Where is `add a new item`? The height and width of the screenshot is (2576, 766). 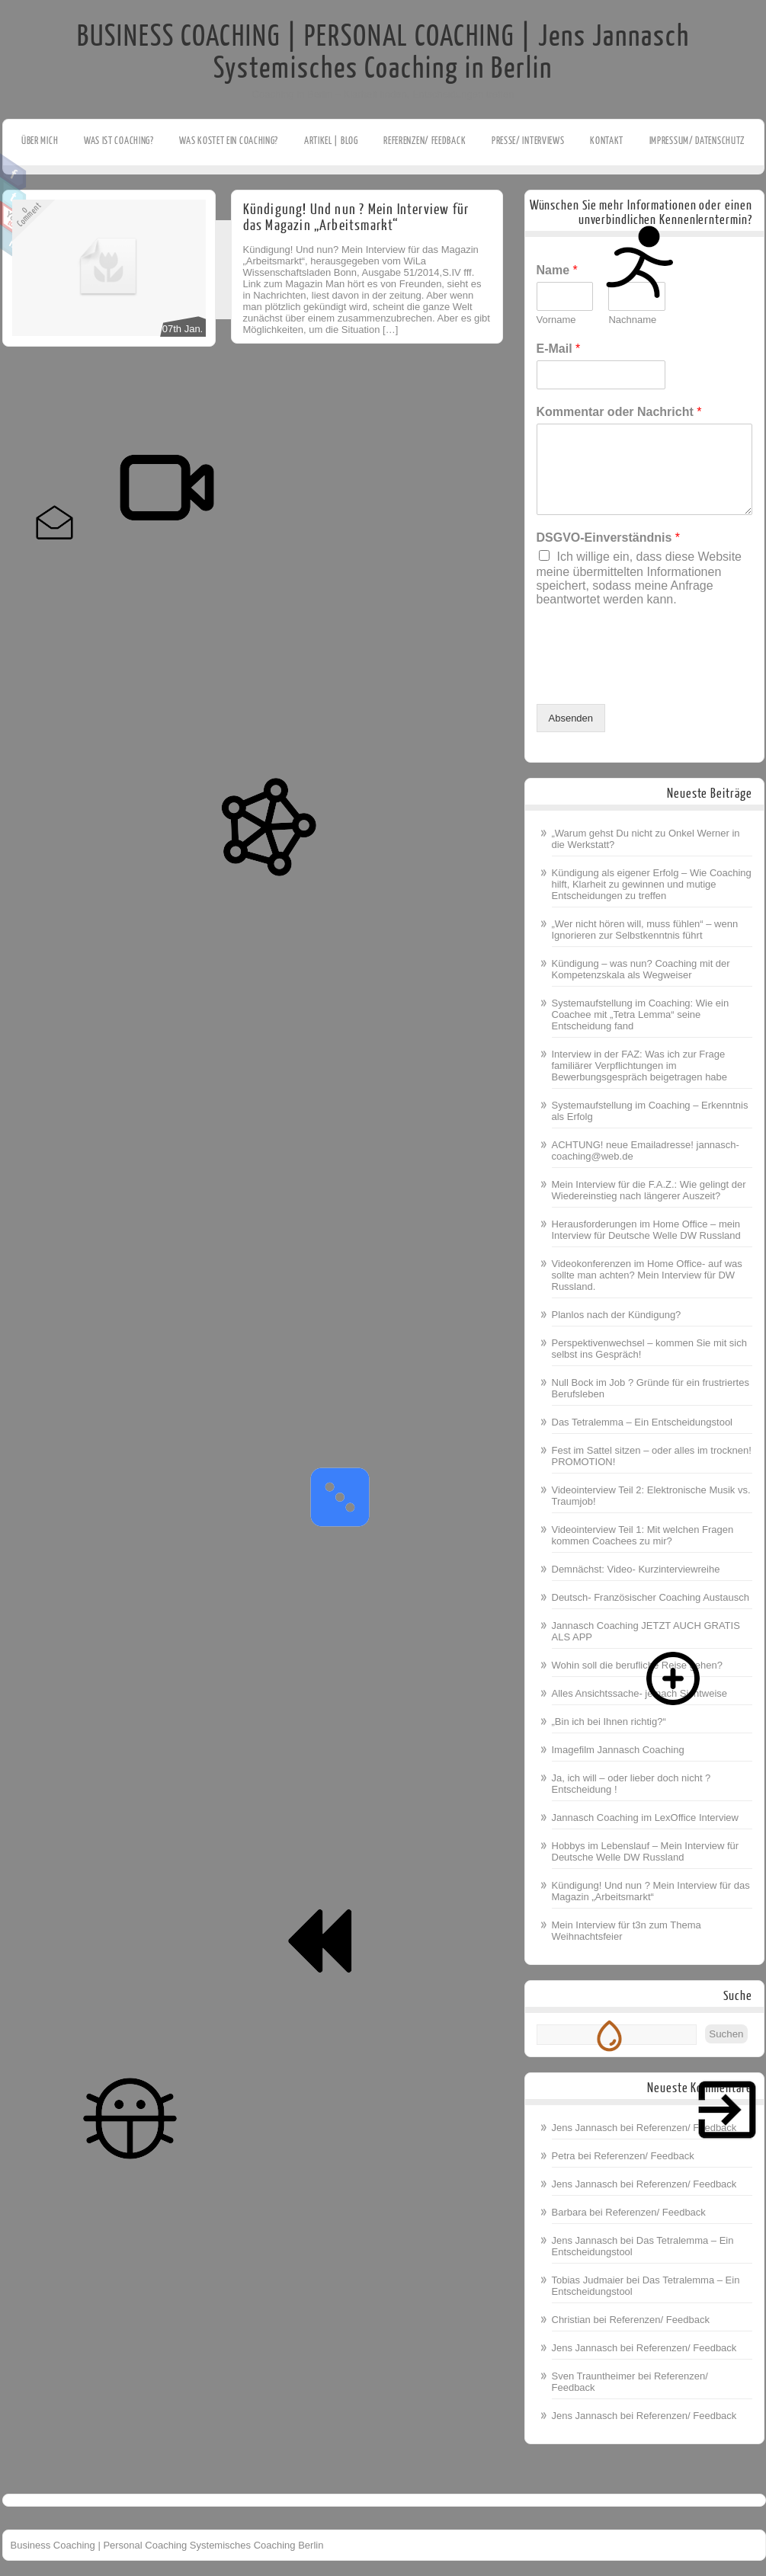 add a new item is located at coordinates (673, 1678).